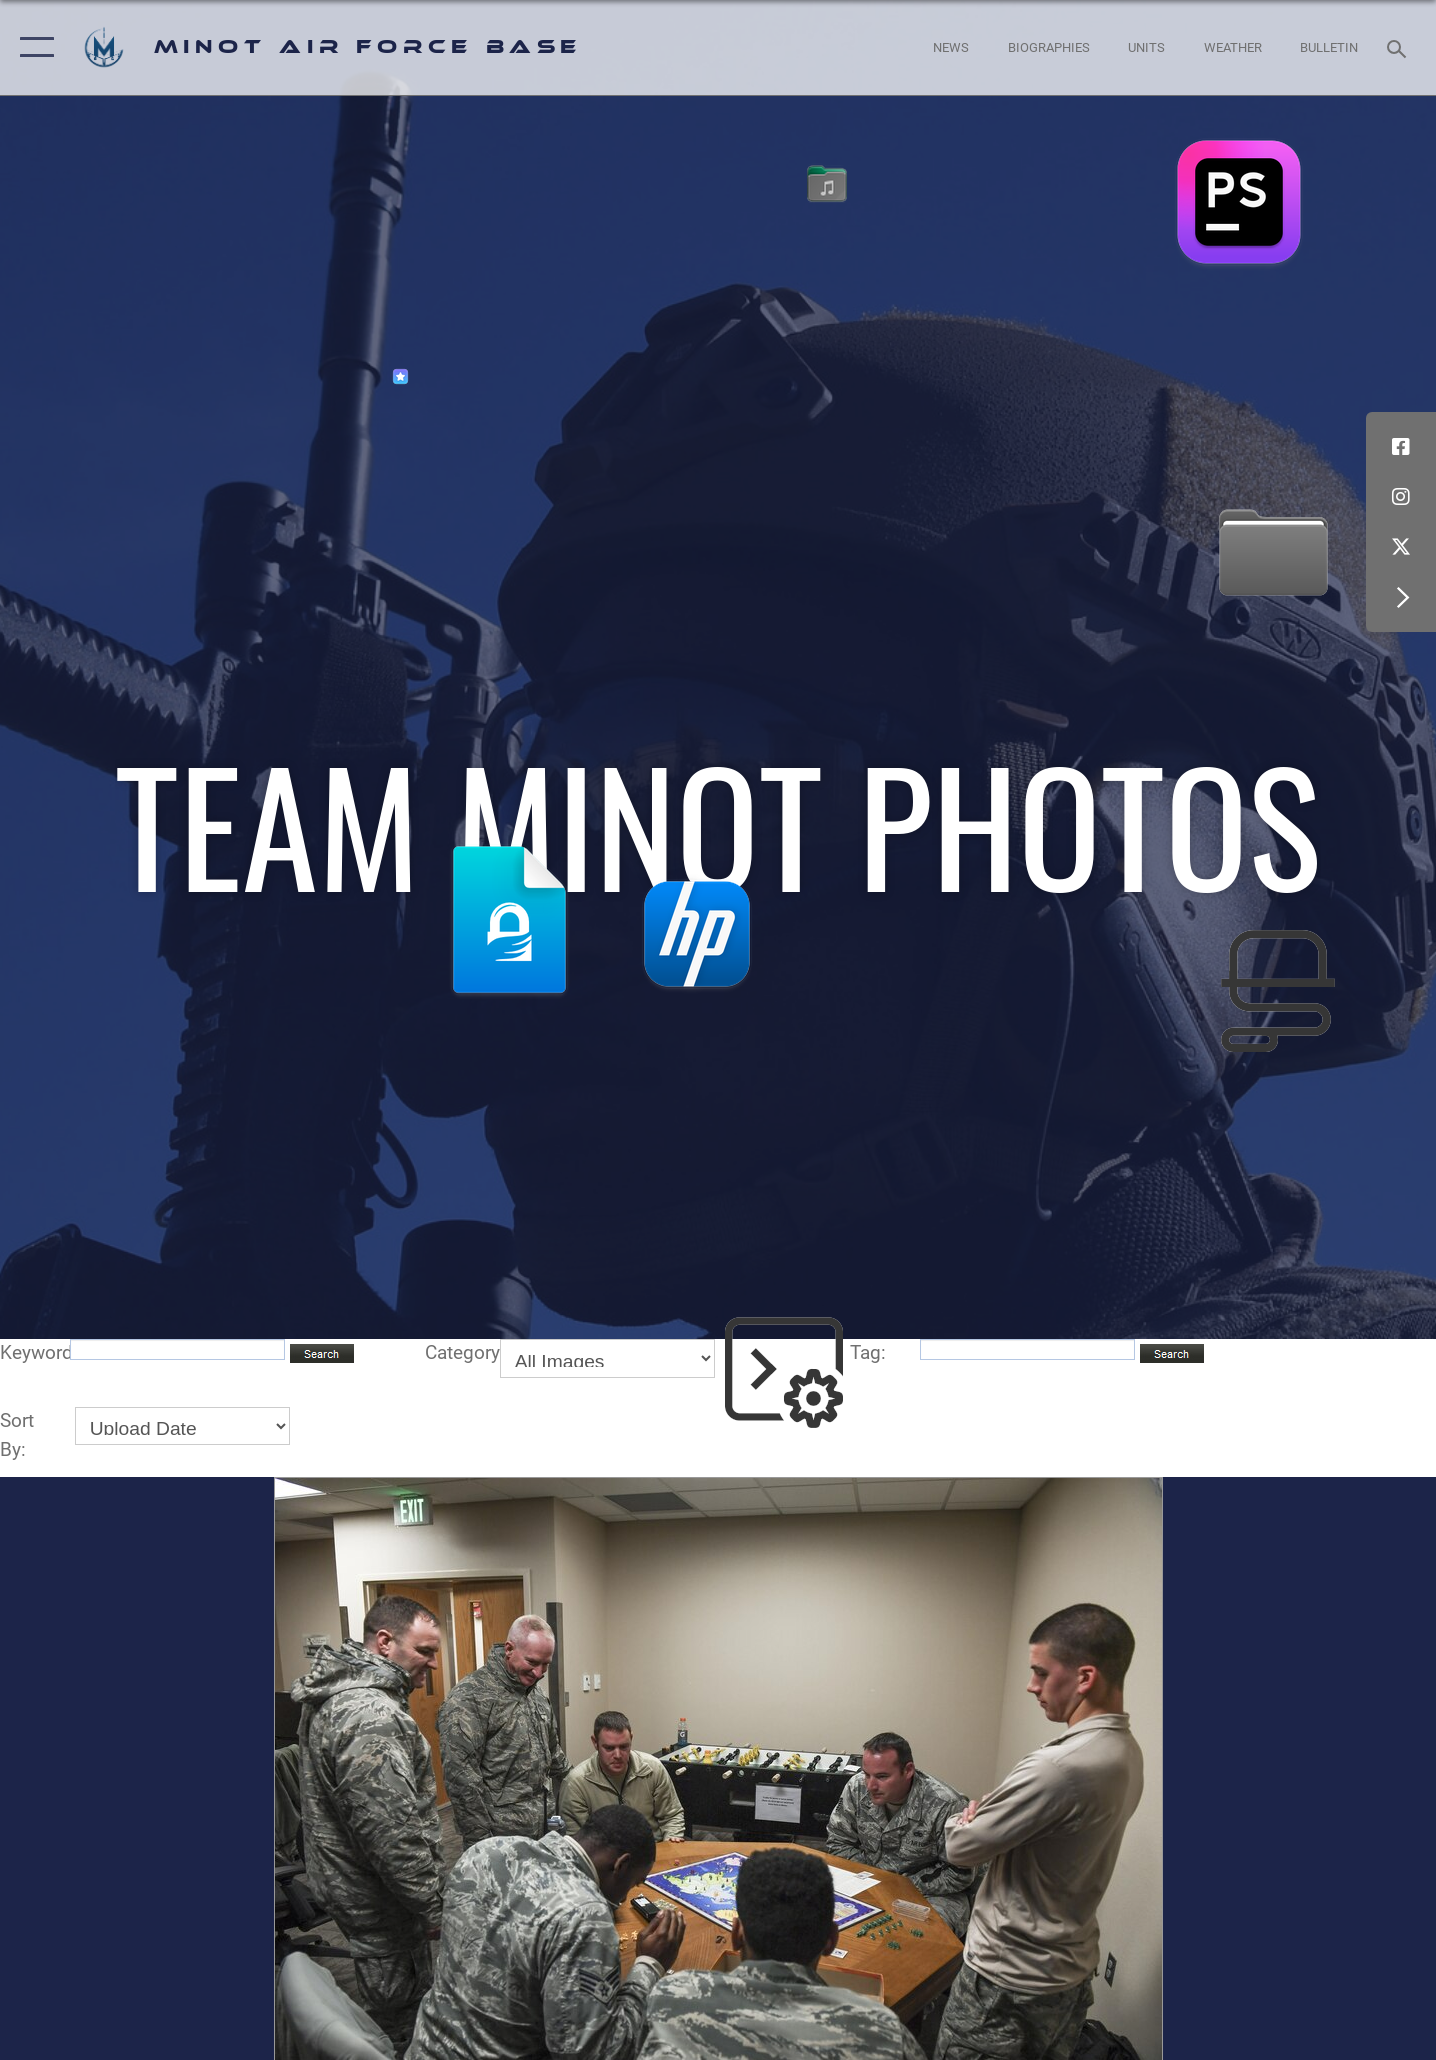 The height and width of the screenshot is (2060, 1436). I want to click on open folder to view contents, so click(1273, 552).